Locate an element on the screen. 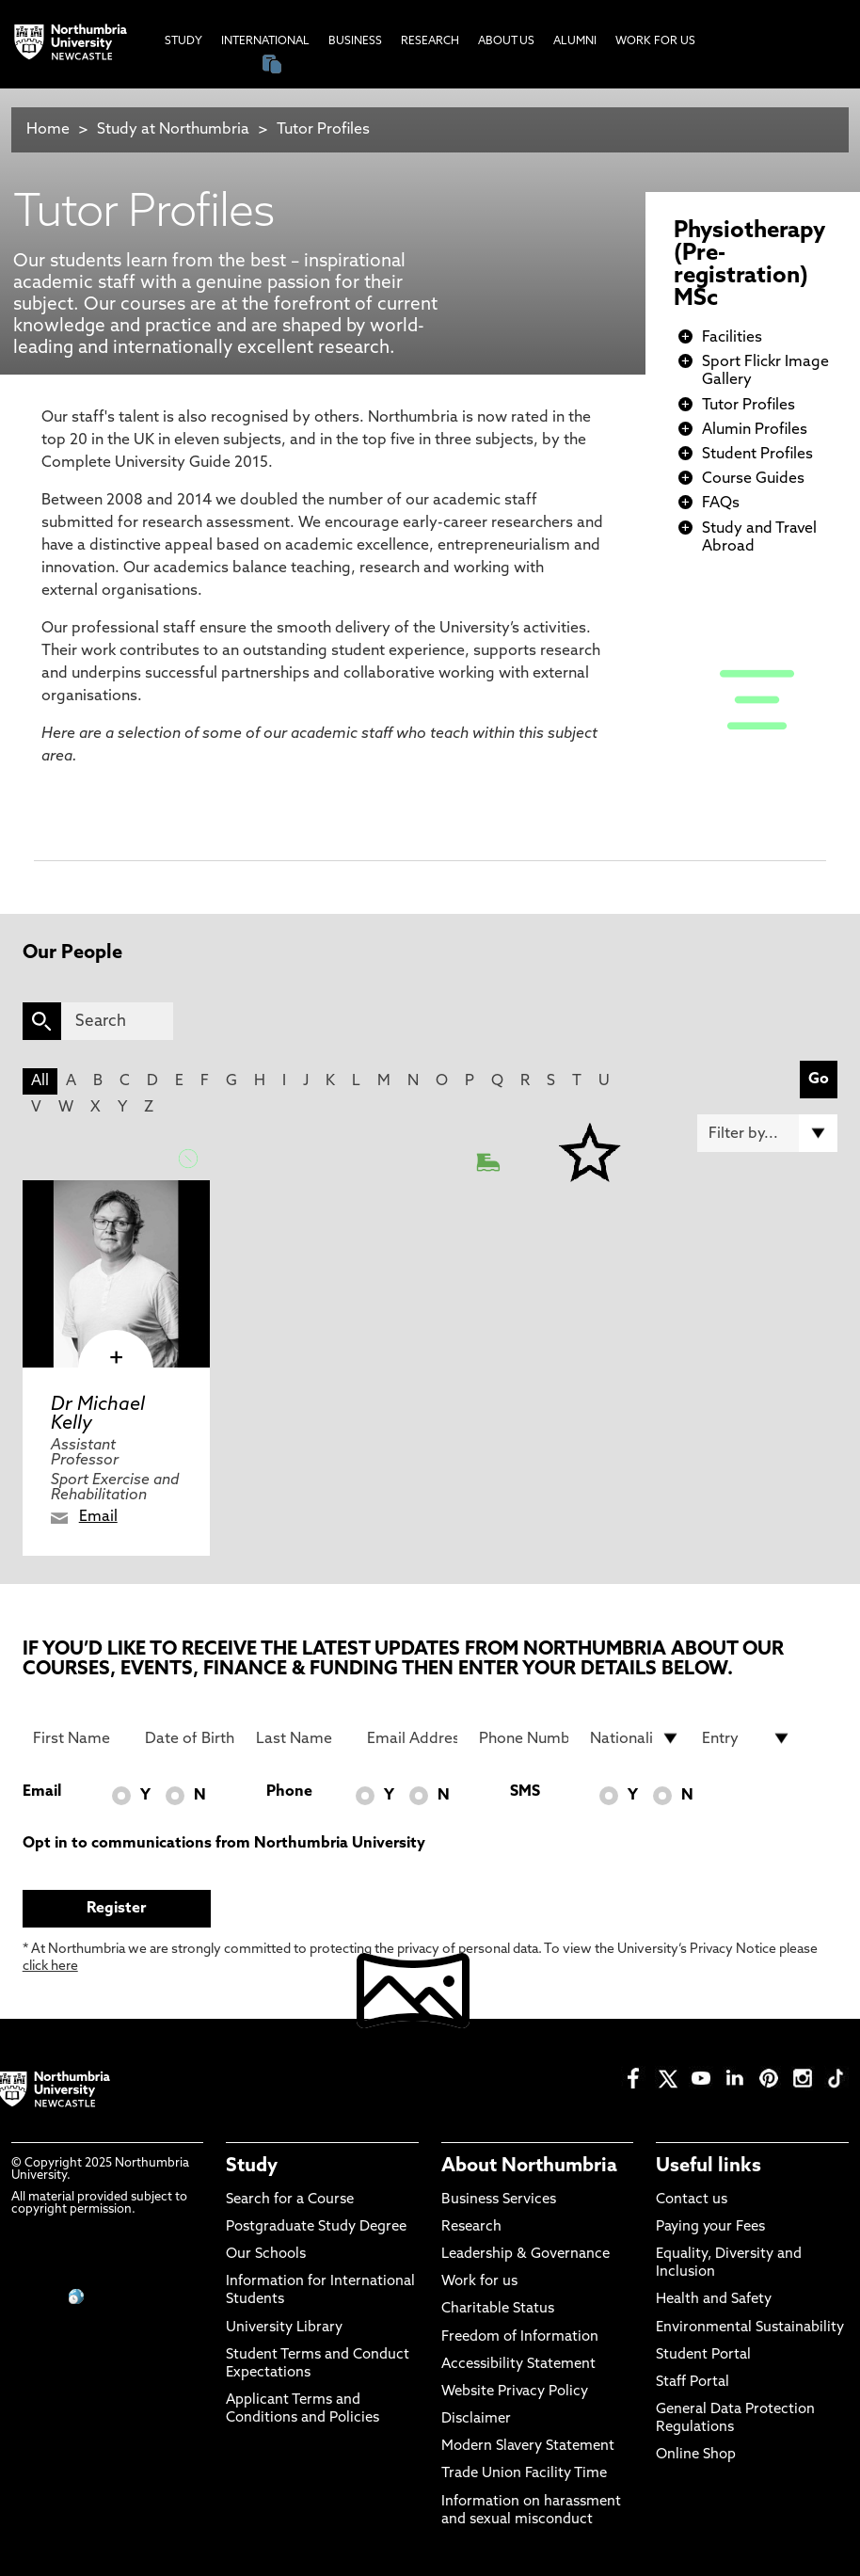  add item to favorites is located at coordinates (590, 1154).